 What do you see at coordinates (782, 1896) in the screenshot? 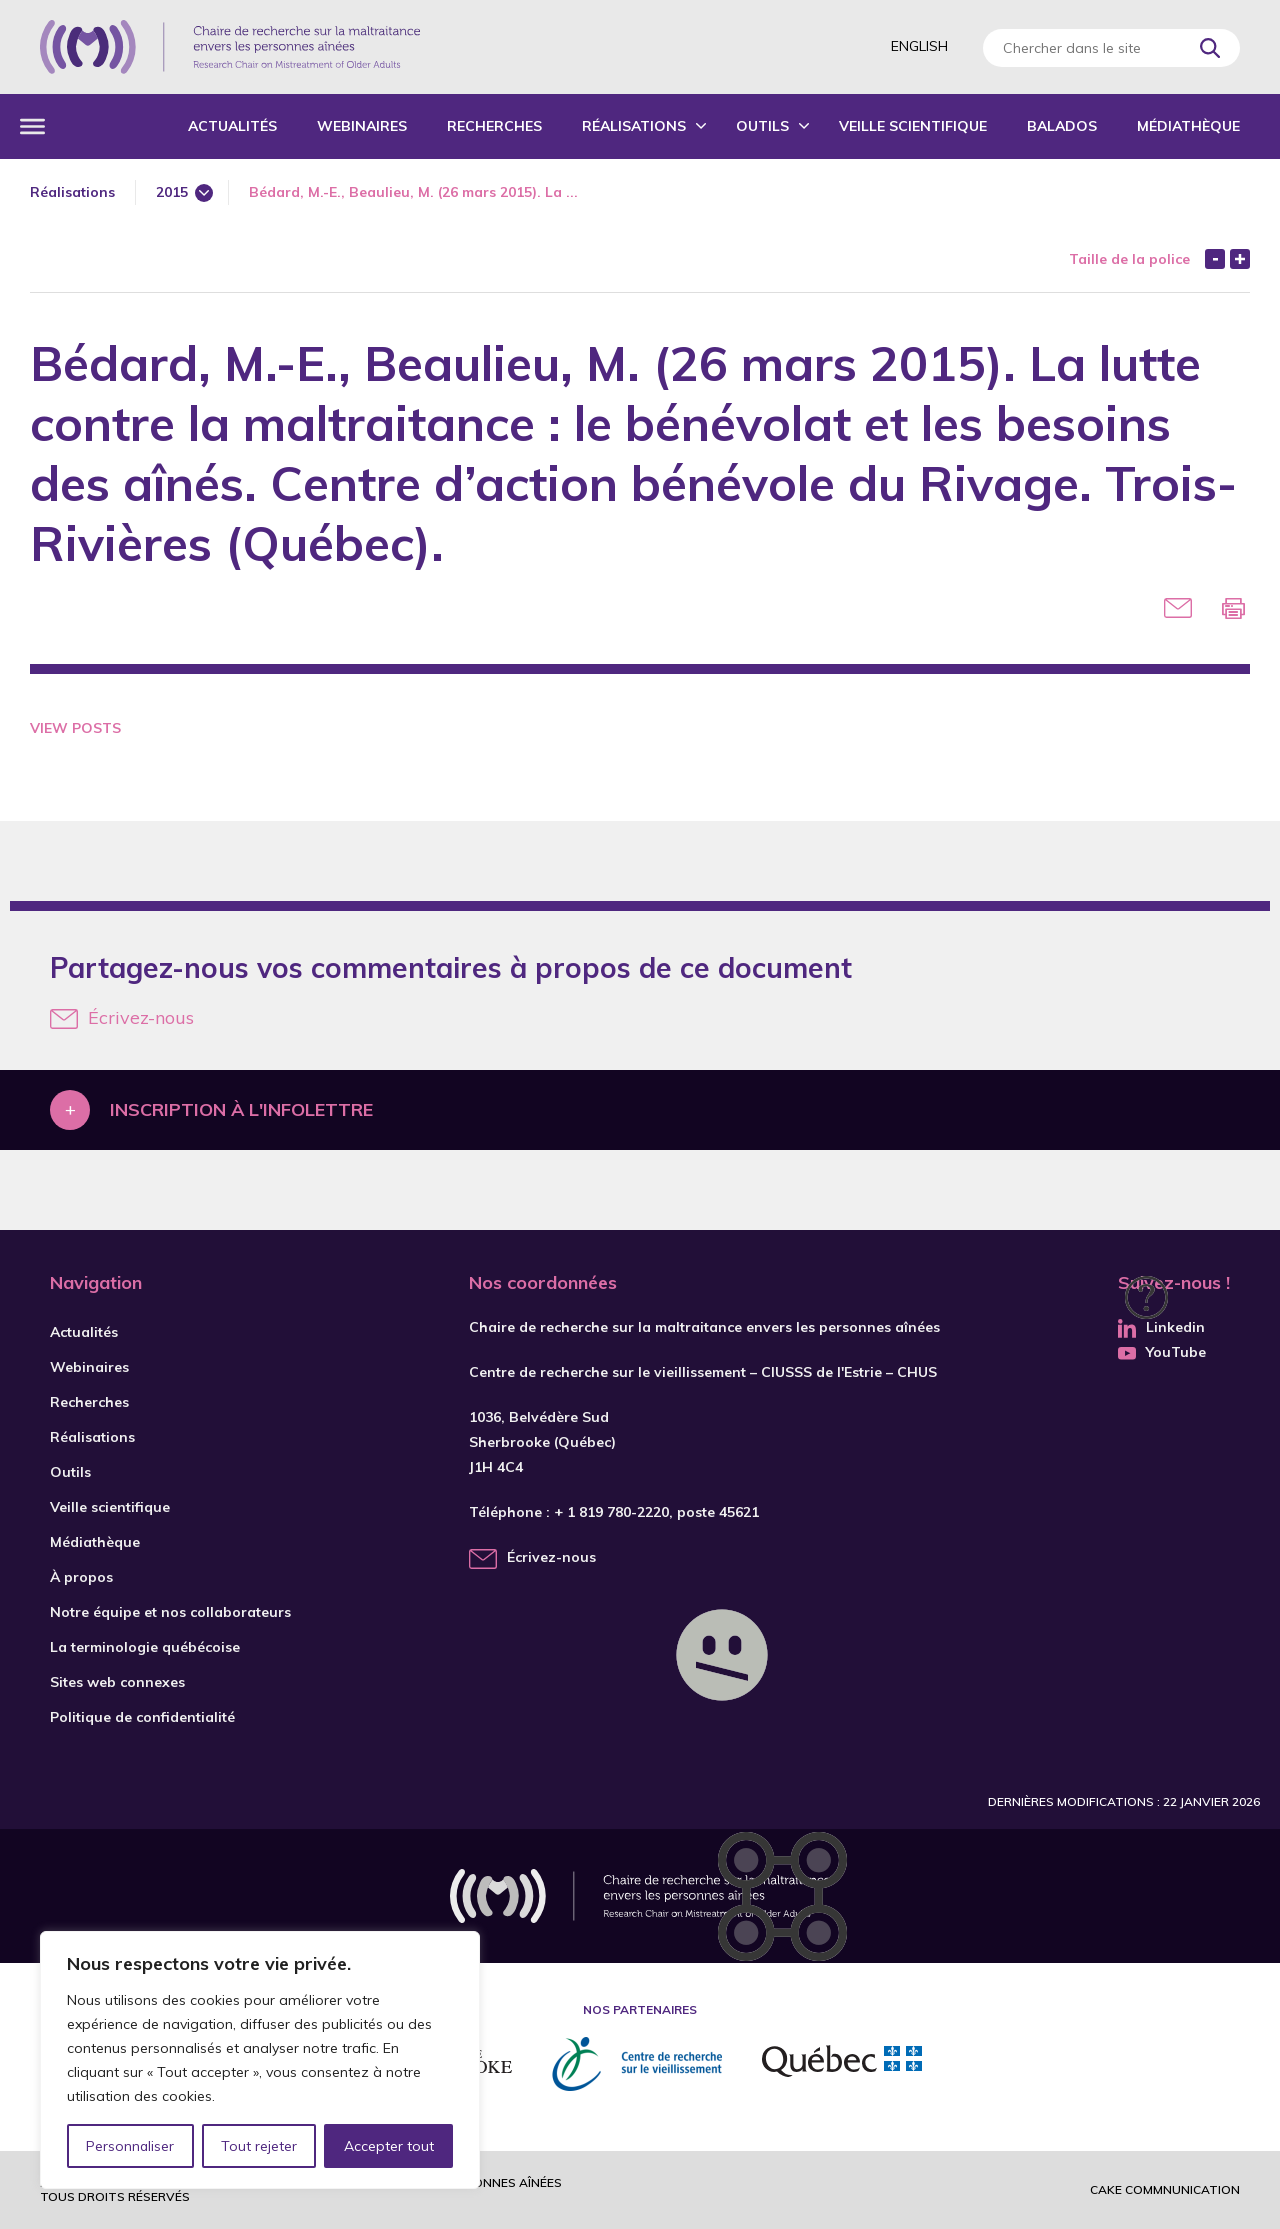
I see `configure hot corners behavior` at bounding box center [782, 1896].